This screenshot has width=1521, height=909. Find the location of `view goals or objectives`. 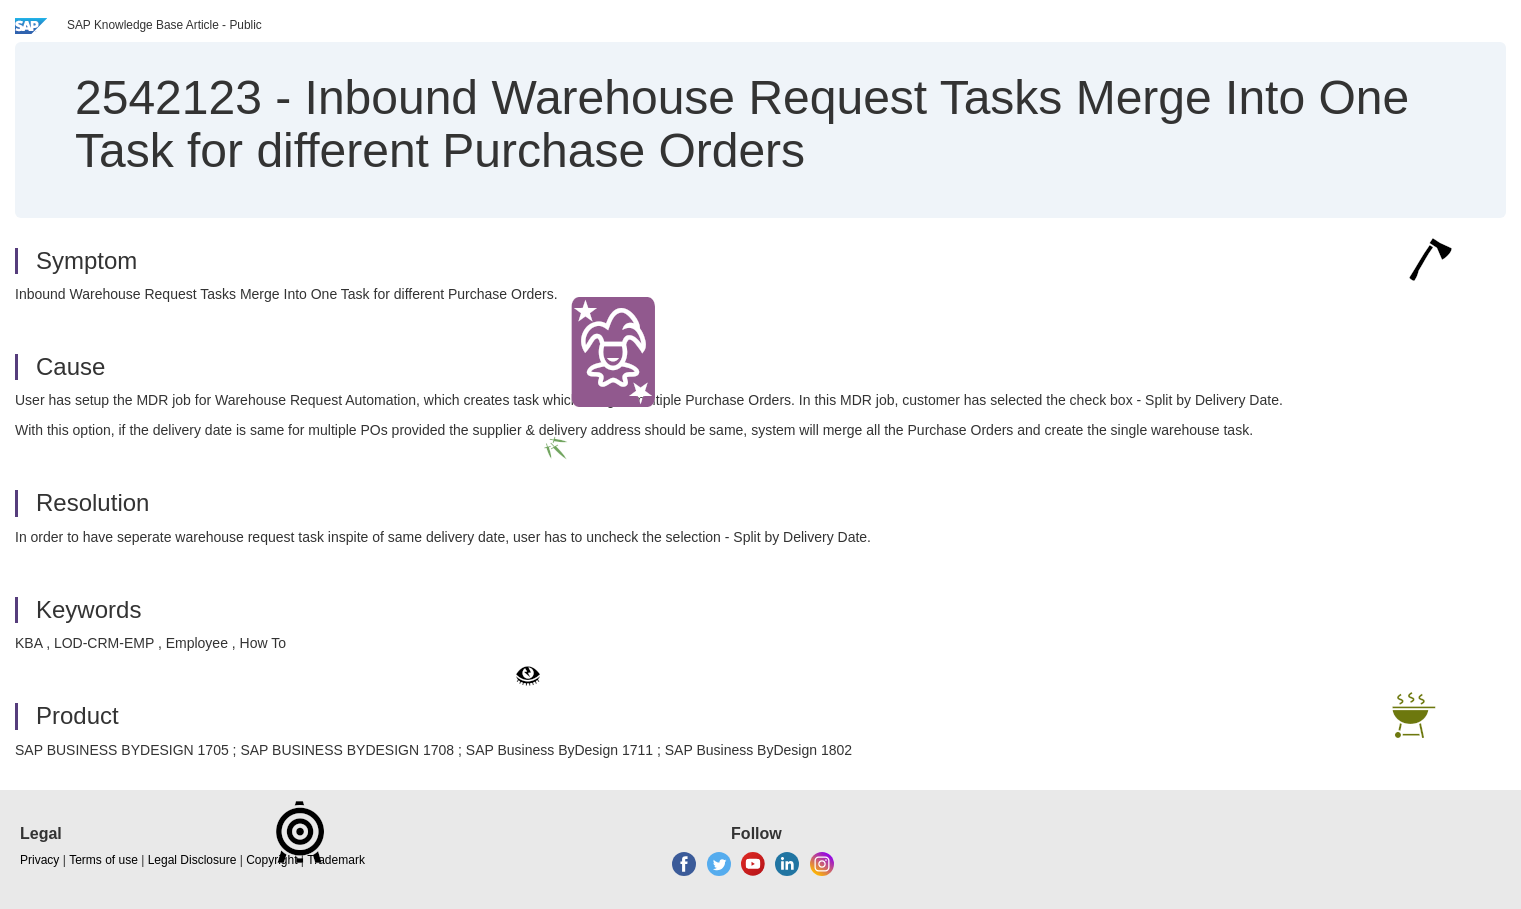

view goals or objectives is located at coordinates (300, 832).